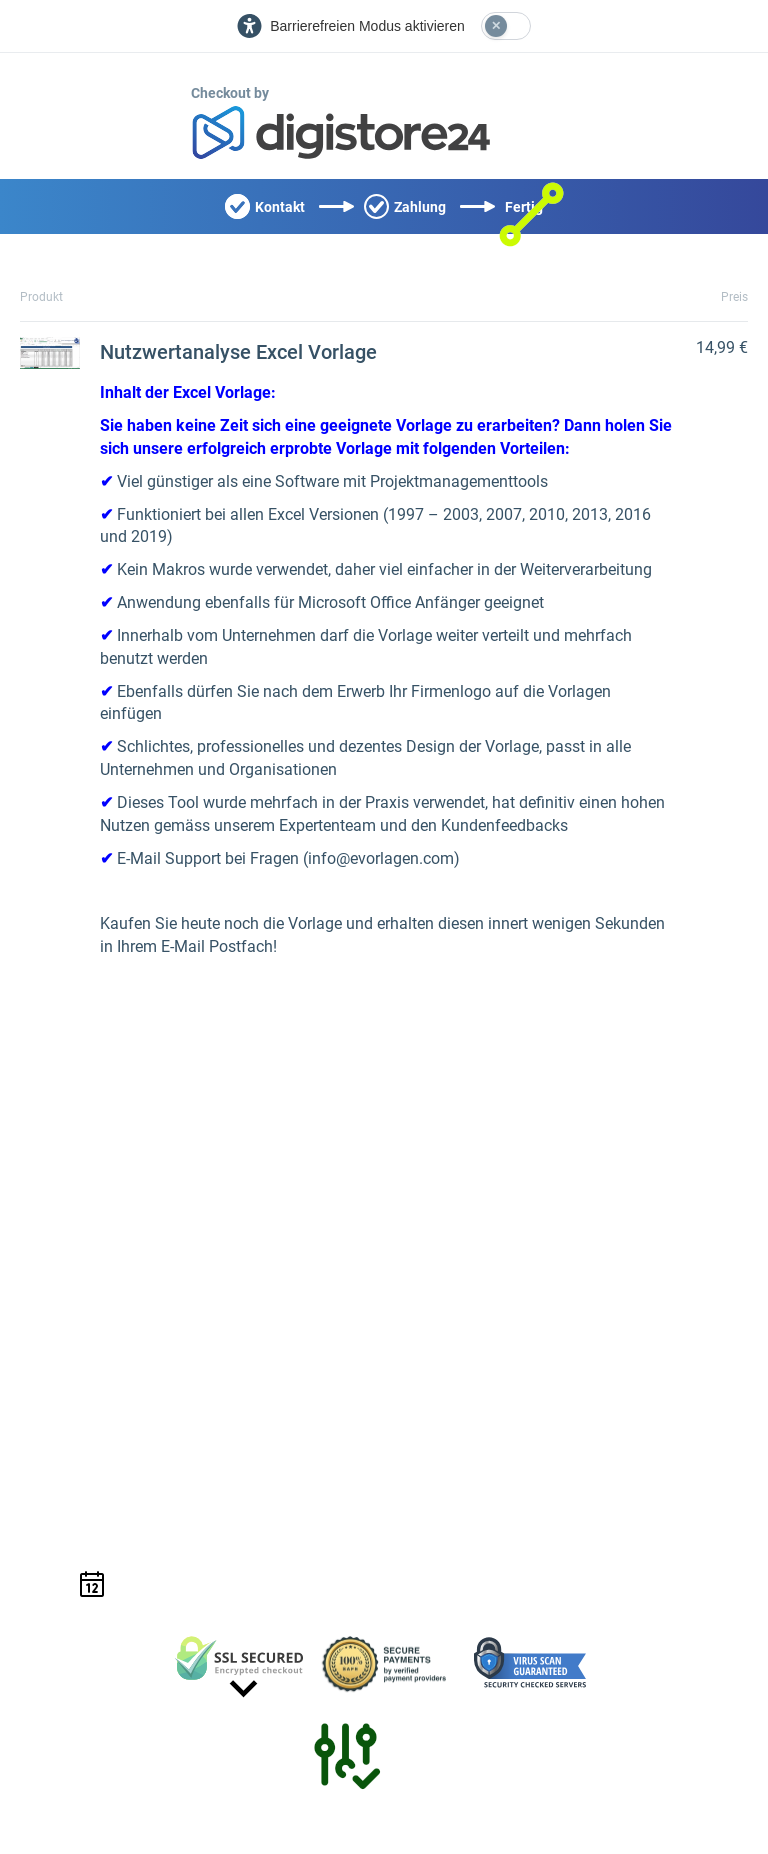  Describe the element at coordinates (92, 1585) in the screenshot. I see `view calendar or scheduled events` at that location.